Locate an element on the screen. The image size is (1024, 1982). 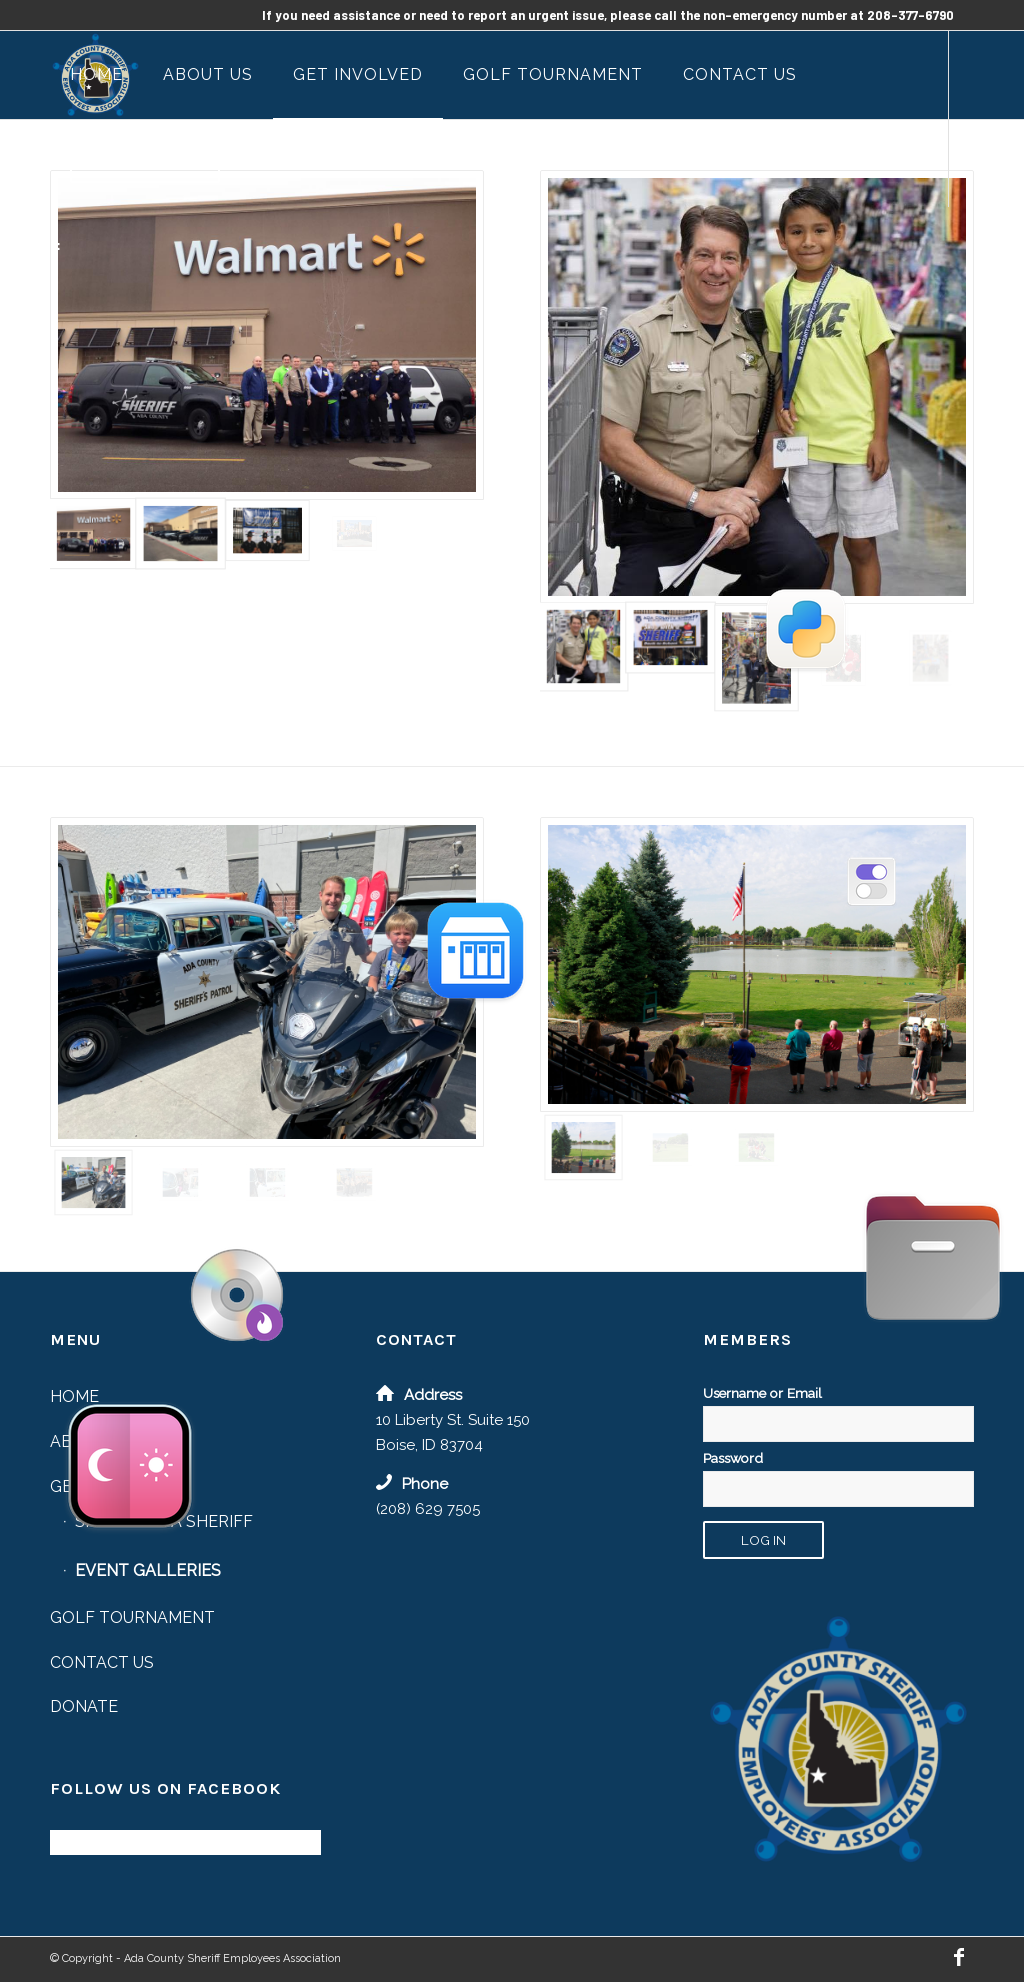
burn data to a dvd disc is located at coordinates (237, 1295).